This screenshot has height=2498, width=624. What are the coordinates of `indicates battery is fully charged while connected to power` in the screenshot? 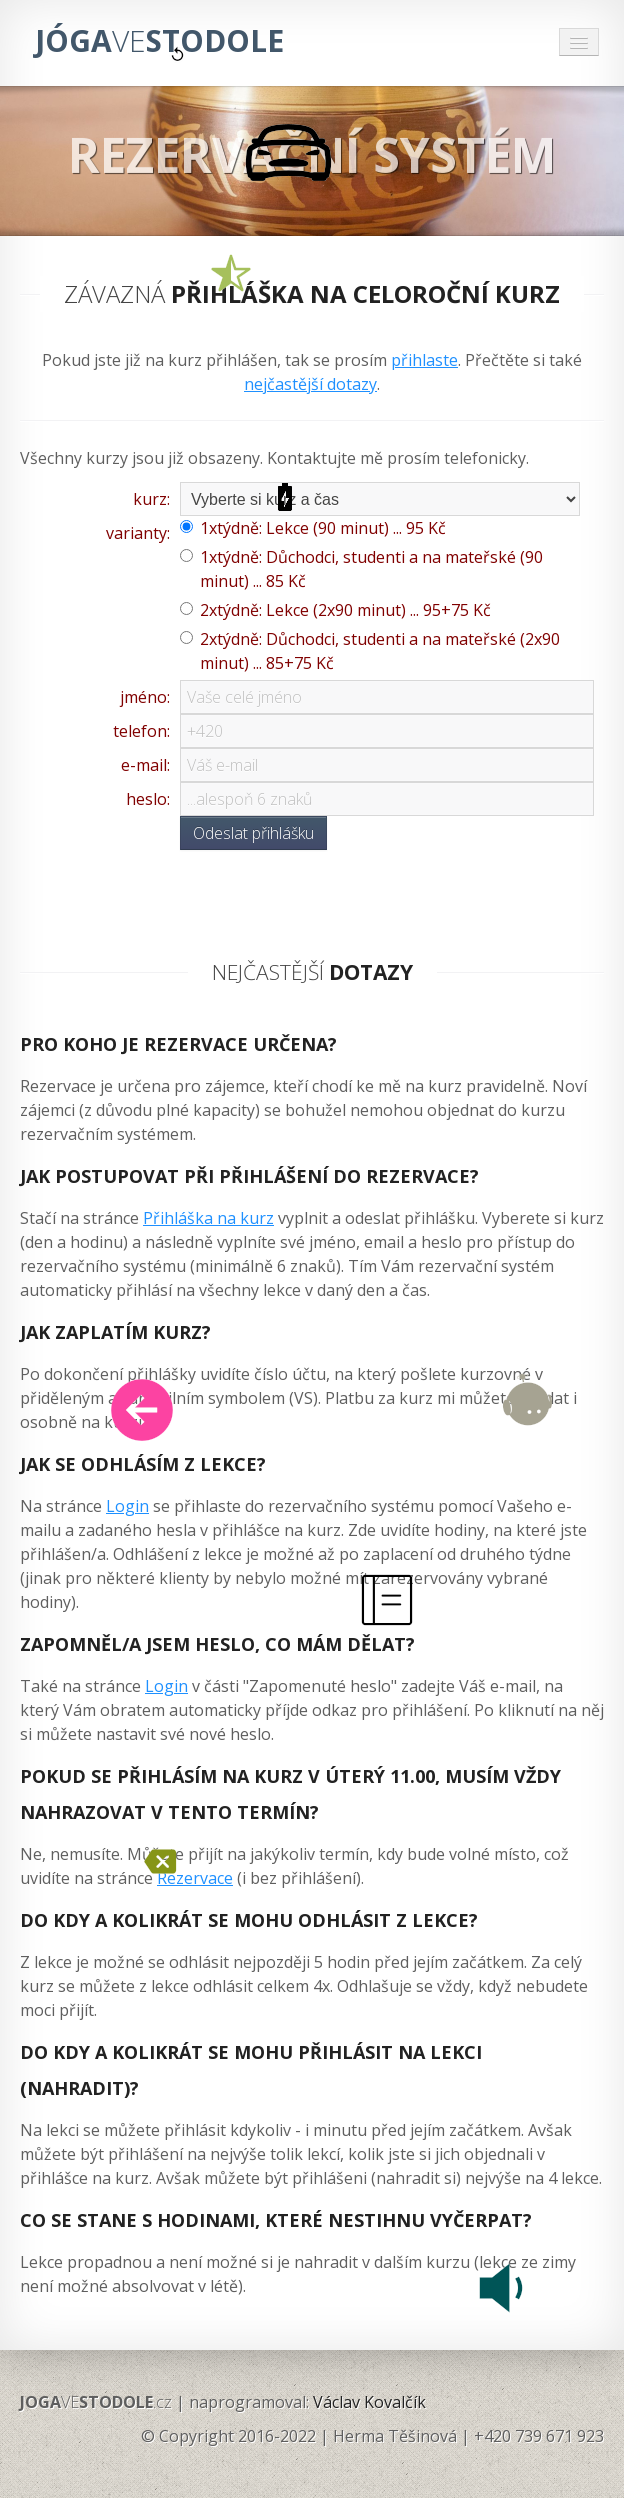 It's located at (285, 497).